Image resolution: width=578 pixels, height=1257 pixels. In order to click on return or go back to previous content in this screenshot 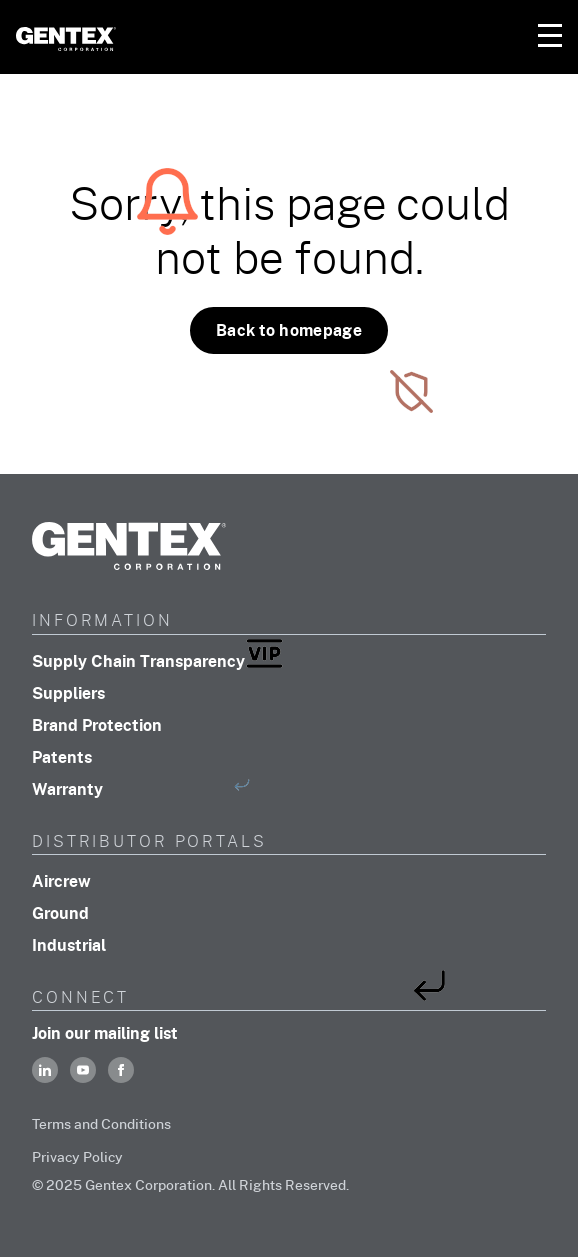, I will do `click(429, 985)`.